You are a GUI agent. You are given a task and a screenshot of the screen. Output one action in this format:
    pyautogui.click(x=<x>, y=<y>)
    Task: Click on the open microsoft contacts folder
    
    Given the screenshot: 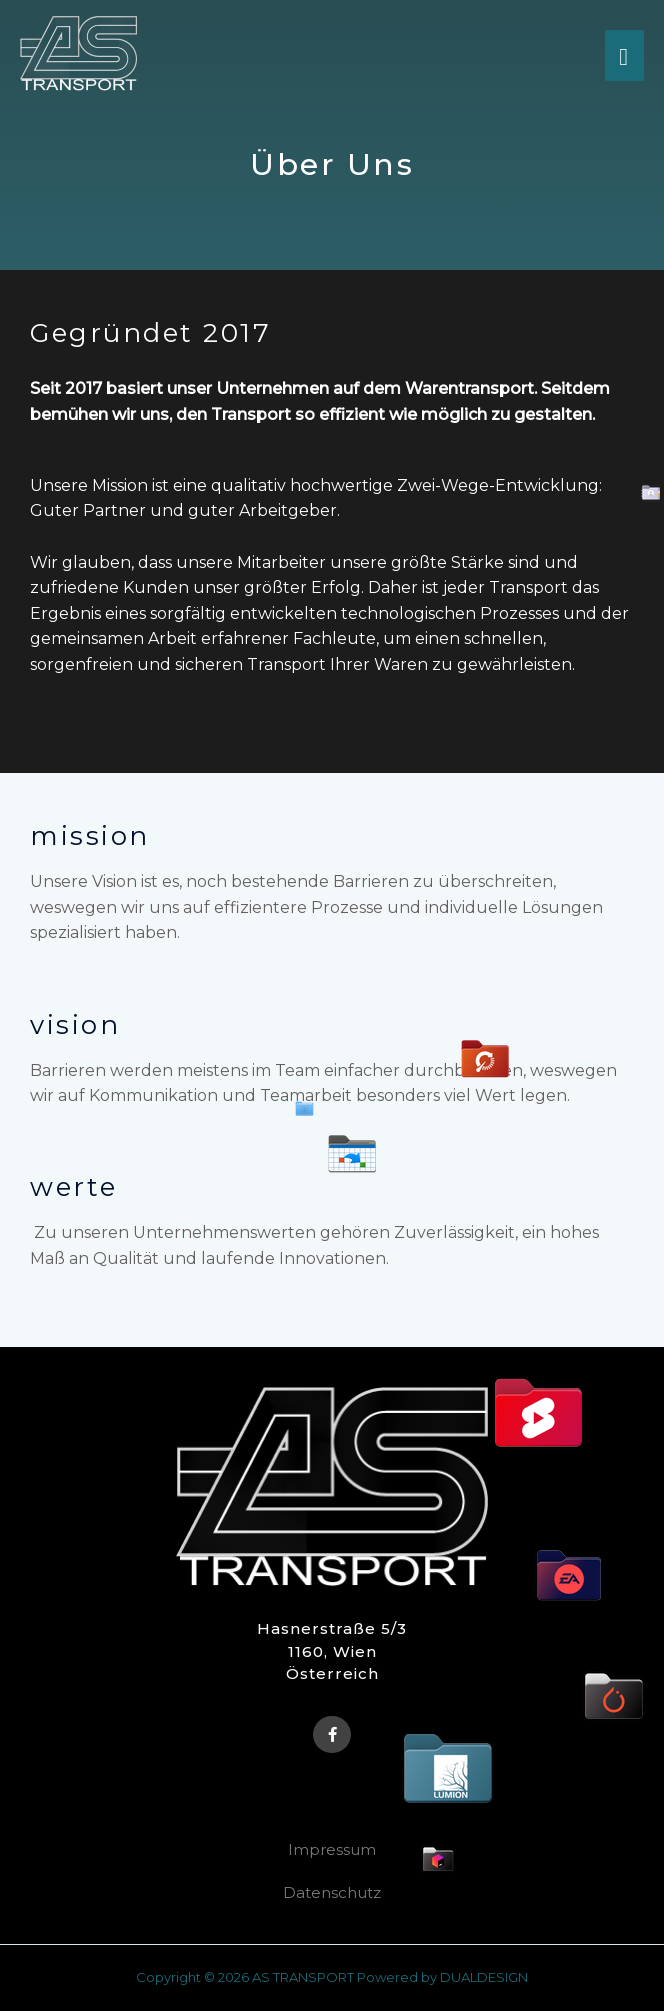 What is the action you would take?
    pyautogui.click(x=651, y=493)
    